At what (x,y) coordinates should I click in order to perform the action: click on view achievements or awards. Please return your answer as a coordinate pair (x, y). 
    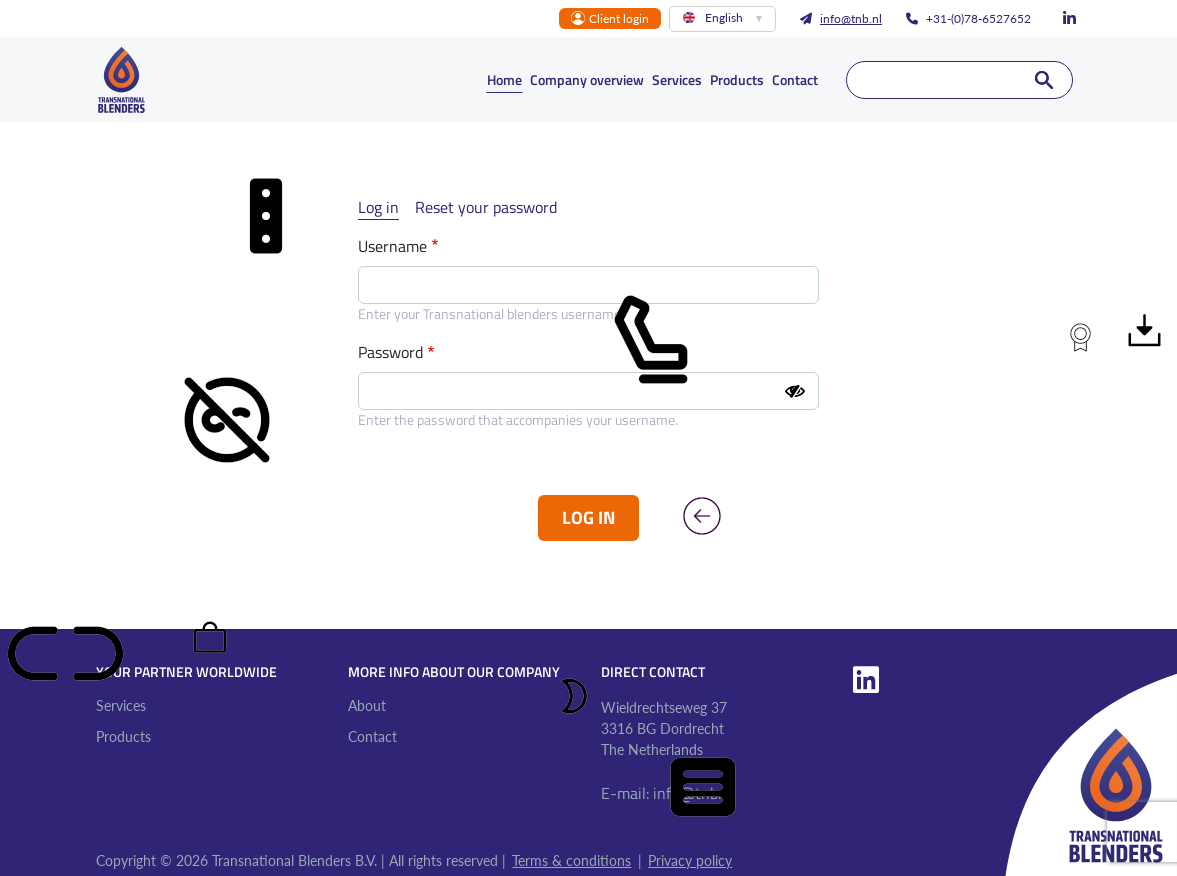
    Looking at the image, I should click on (1080, 337).